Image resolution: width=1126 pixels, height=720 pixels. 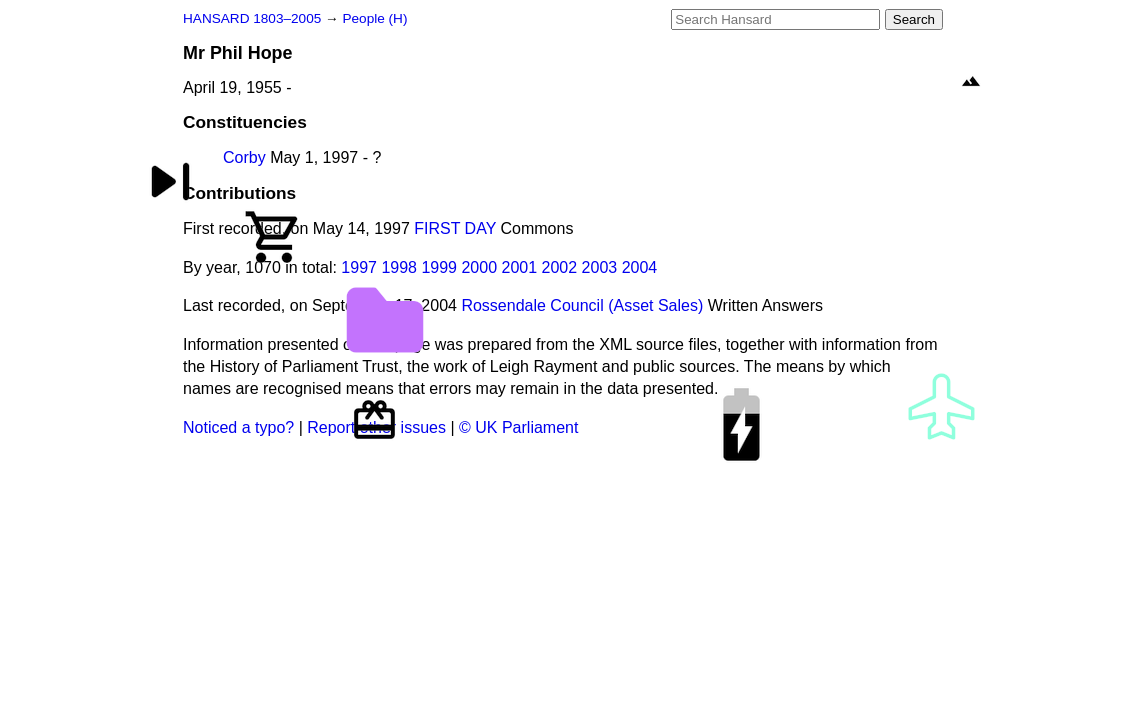 I want to click on view your shopping cart, so click(x=274, y=237).